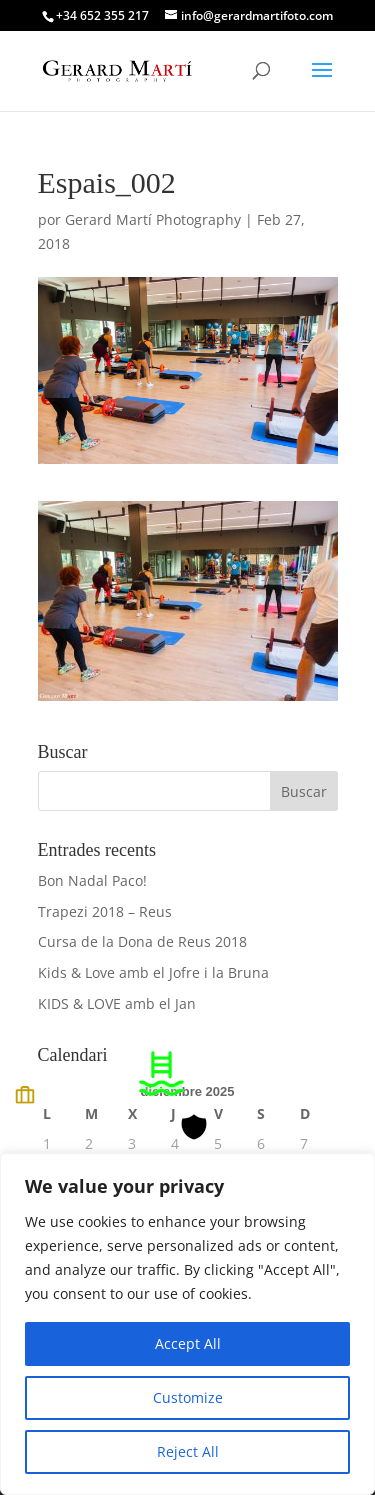 The width and height of the screenshot is (375, 1495). What do you see at coordinates (25, 1096) in the screenshot?
I see `access travel or trip planning features` at bounding box center [25, 1096].